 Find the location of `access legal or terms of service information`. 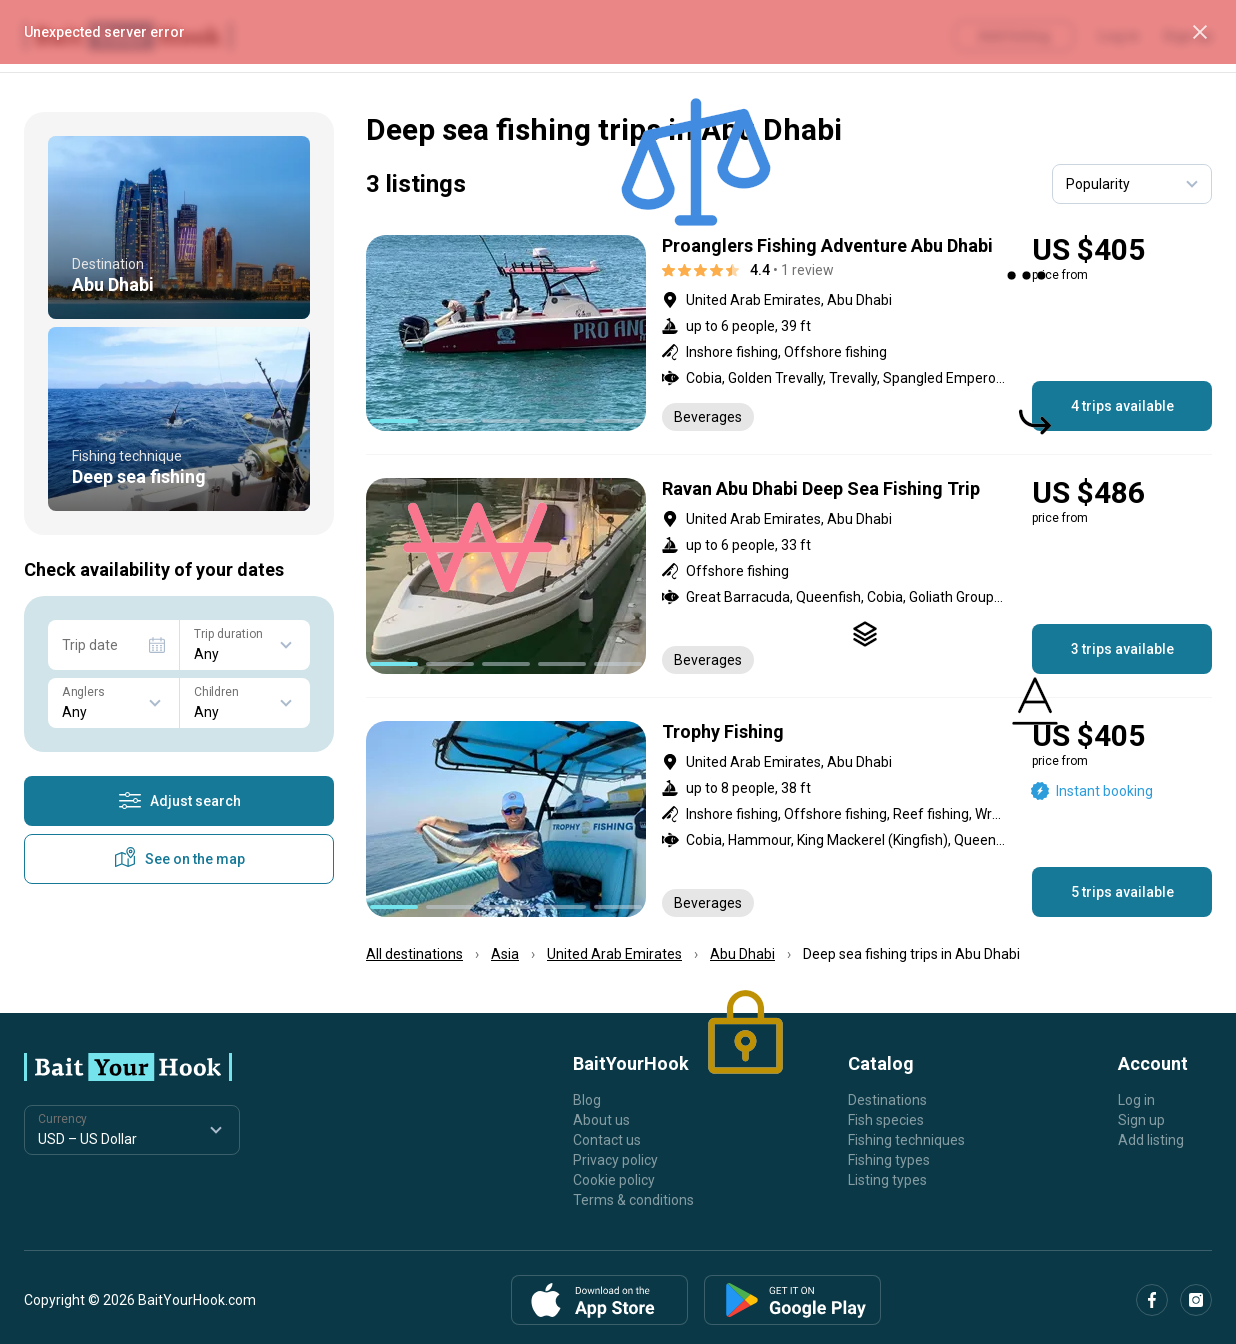

access legal or terms of service information is located at coordinates (696, 162).